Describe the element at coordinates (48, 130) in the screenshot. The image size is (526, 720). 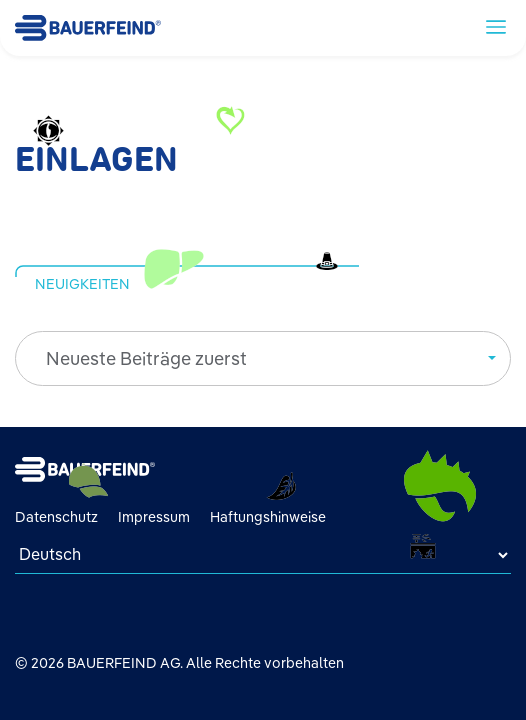
I see `activate surveillance or watch mode` at that location.